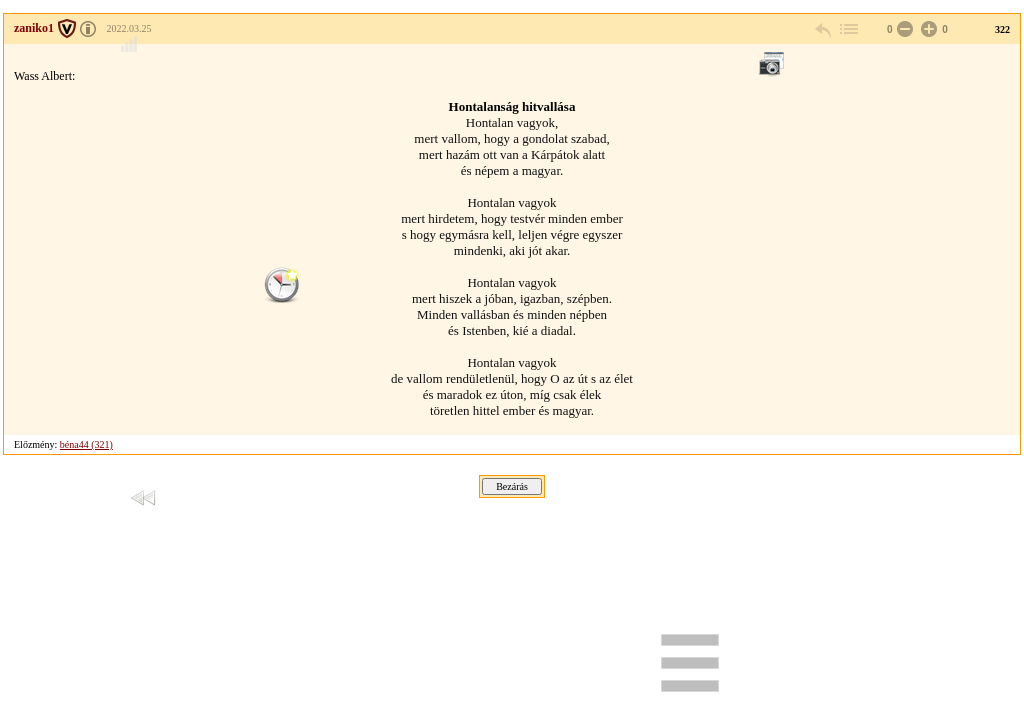 This screenshot has width=1024, height=720. Describe the element at coordinates (690, 663) in the screenshot. I see `justify text to fill both margins` at that location.